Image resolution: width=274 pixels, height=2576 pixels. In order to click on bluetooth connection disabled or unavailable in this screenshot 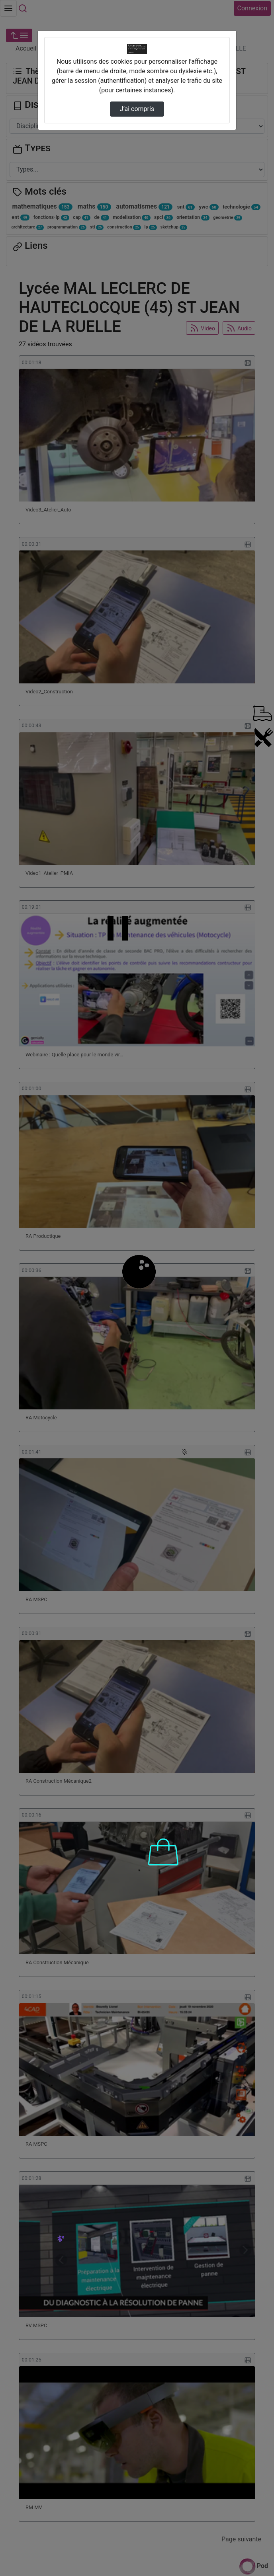, I will do `click(60, 2238)`.